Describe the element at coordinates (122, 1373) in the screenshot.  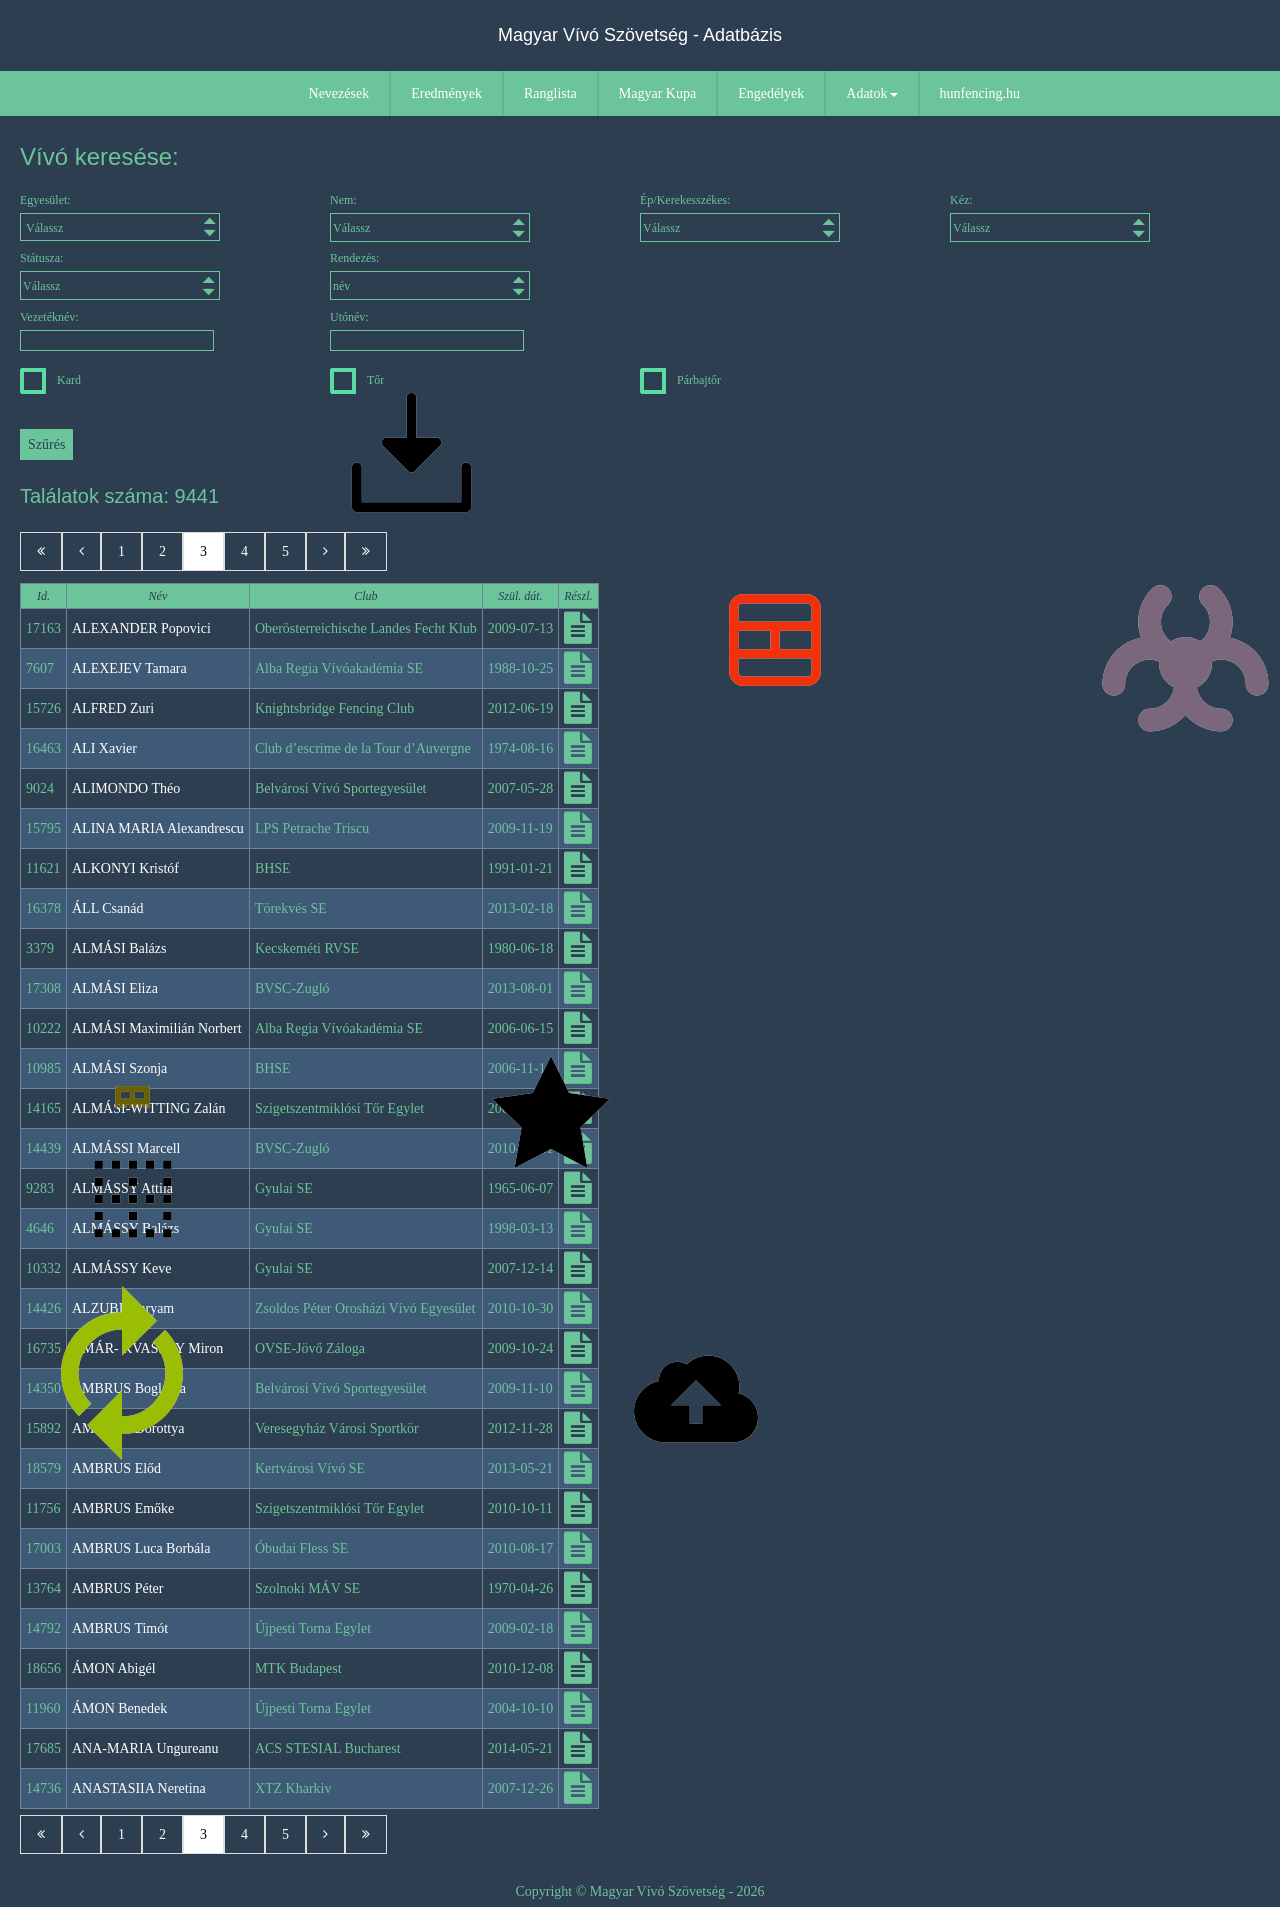
I see `refresh the current page or content` at that location.